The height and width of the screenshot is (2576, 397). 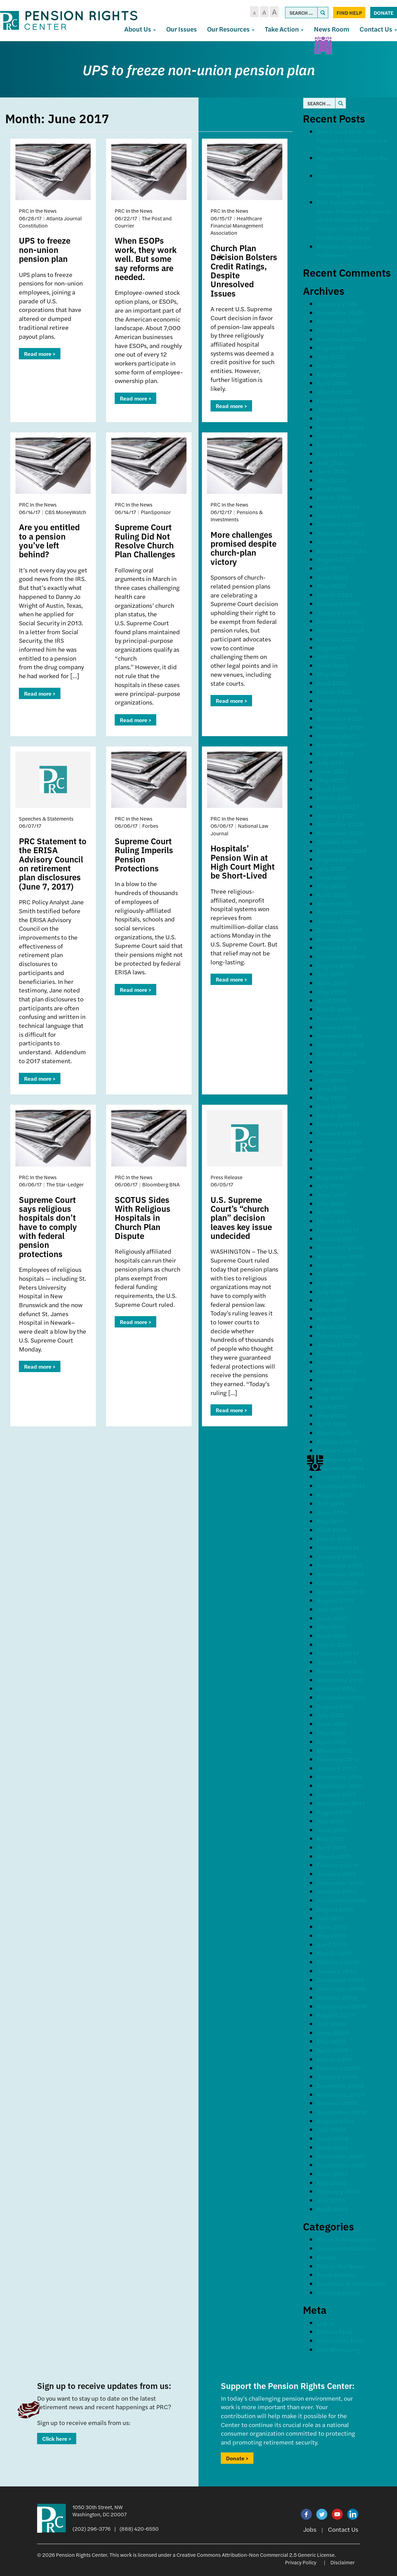 I want to click on engine or motor settings, so click(x=315, y=1463).